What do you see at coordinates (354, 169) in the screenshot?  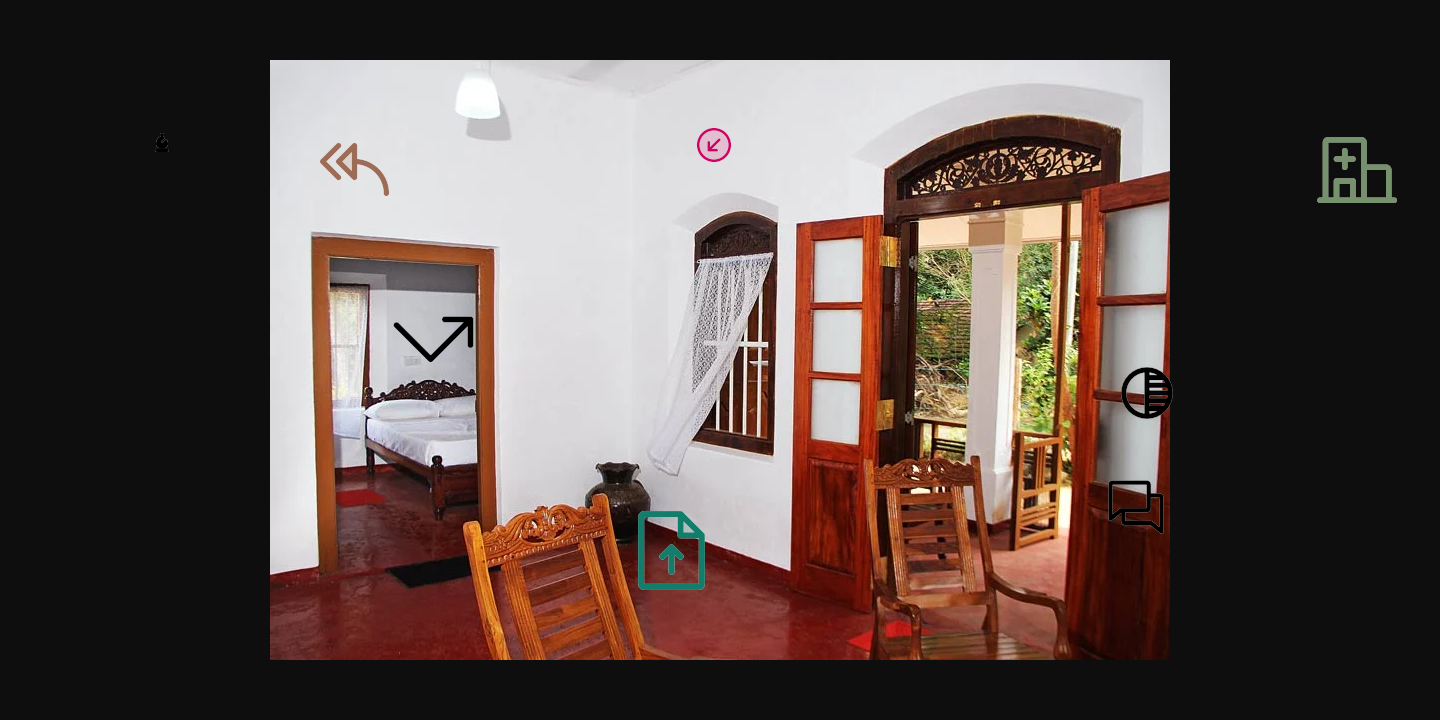 I see `reply all to a message or email` at bounding box center [354, 169].